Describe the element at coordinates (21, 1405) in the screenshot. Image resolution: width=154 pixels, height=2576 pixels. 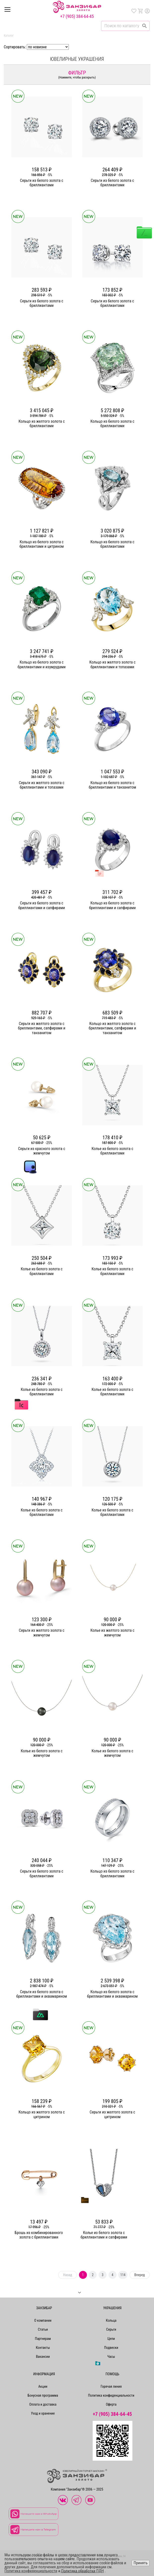
I see `open folder containing Adobe InCopy files` at that location.